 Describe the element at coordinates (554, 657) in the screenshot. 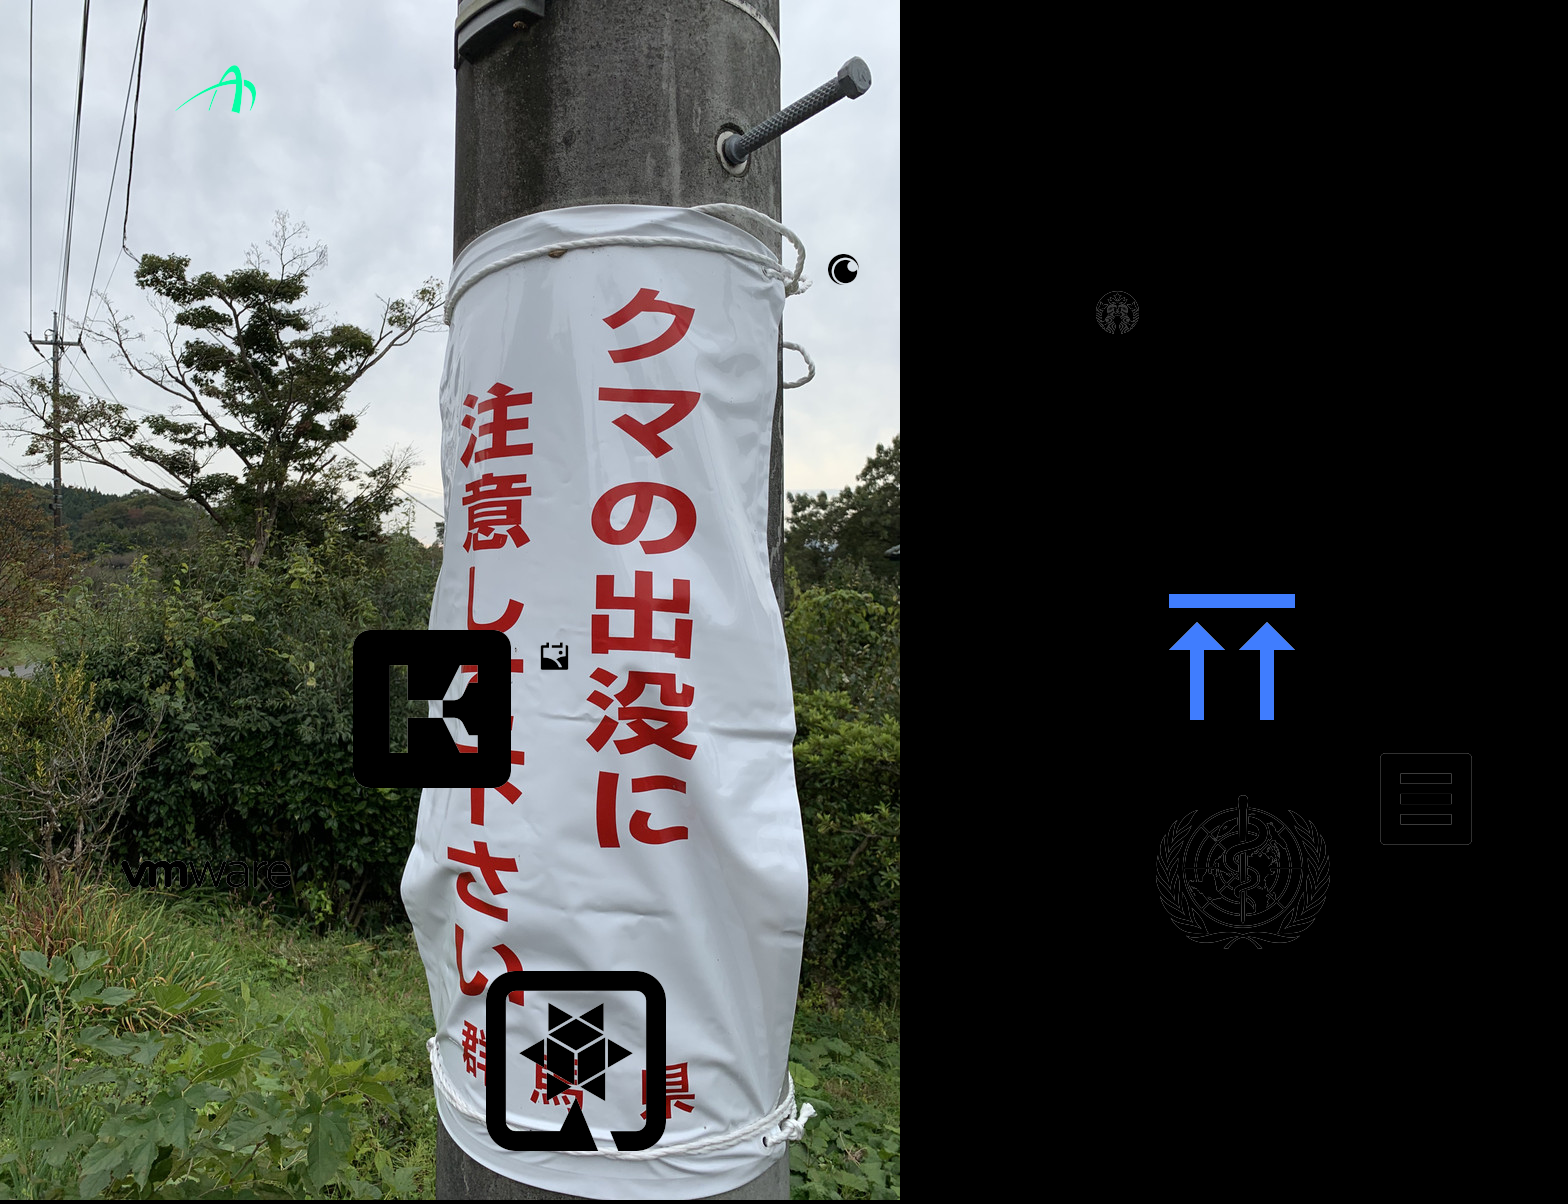

I see `open photo gallery` at that location.